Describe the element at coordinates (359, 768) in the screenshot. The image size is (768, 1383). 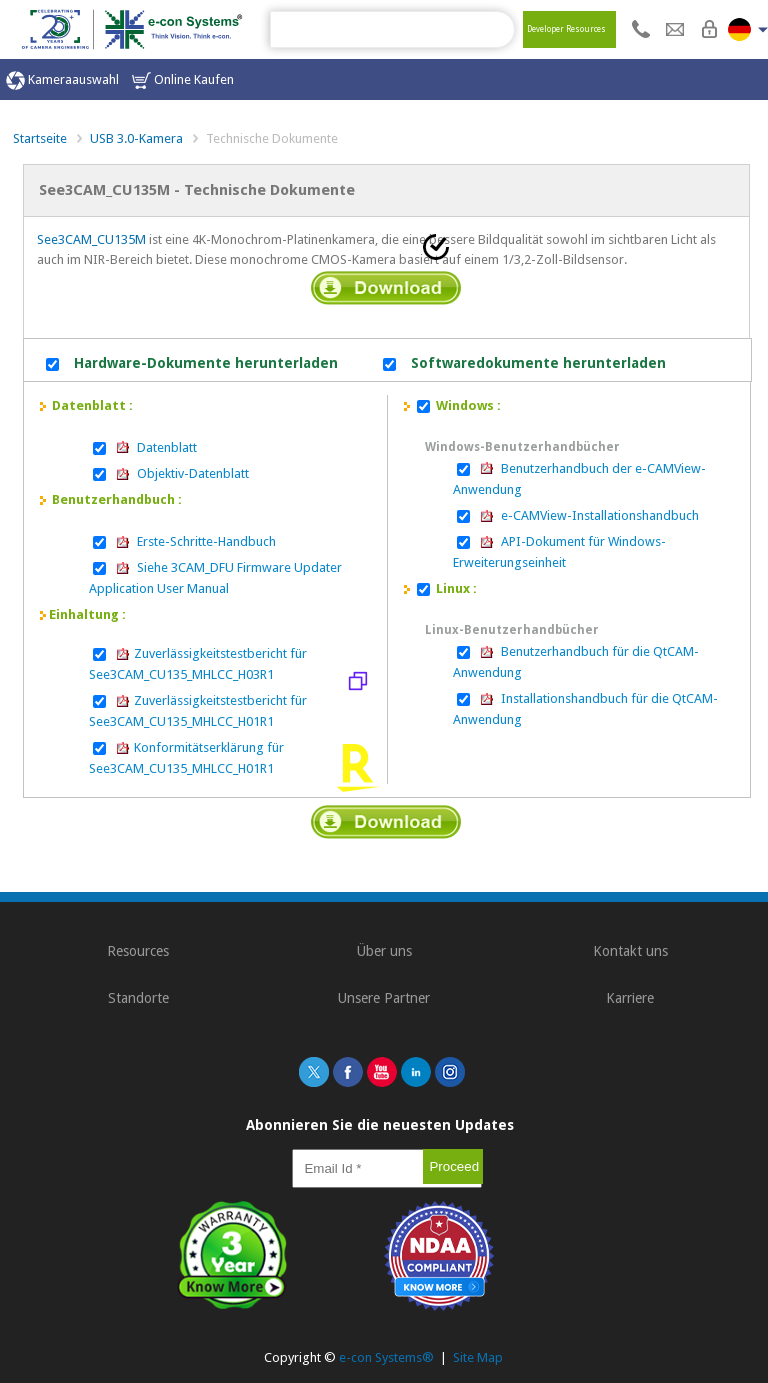
I see `open the Rakuten app` at that location.